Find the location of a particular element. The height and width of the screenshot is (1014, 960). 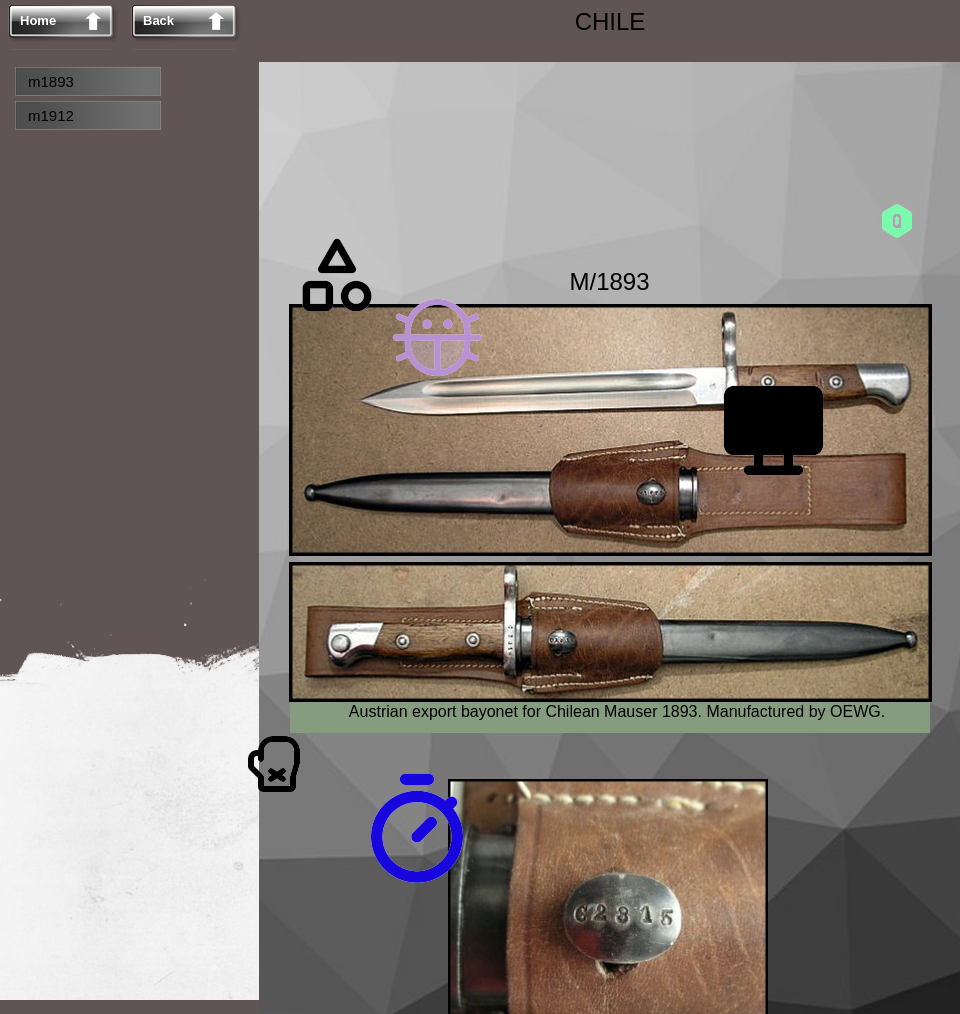

access boxing or combat sports content is located at coordinates (275, 765).